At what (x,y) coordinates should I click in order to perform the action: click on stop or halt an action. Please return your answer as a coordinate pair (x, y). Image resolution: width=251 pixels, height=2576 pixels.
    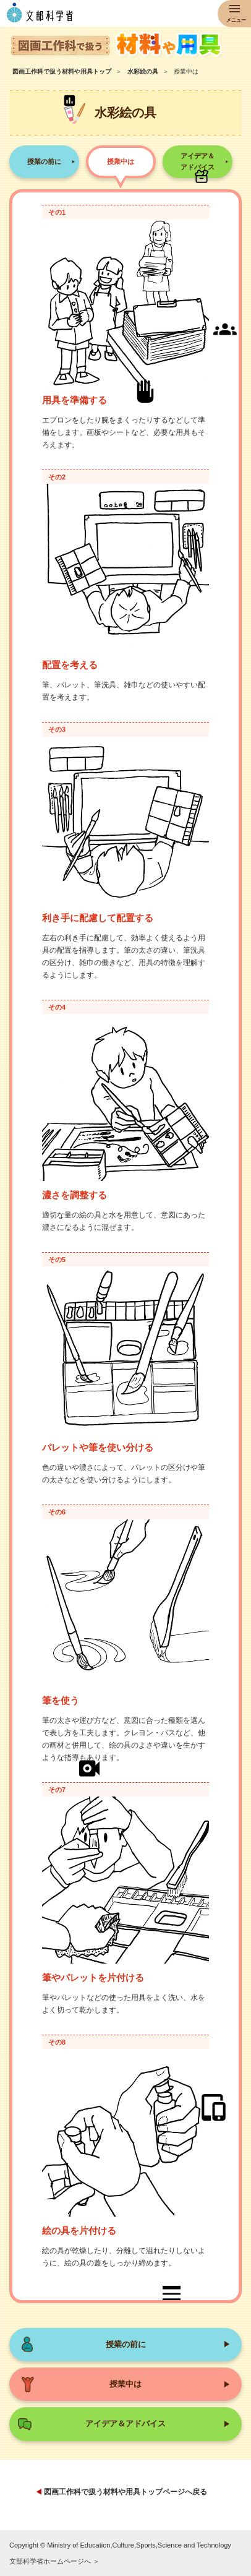
    Looking at the image, I should click on (145, 391).